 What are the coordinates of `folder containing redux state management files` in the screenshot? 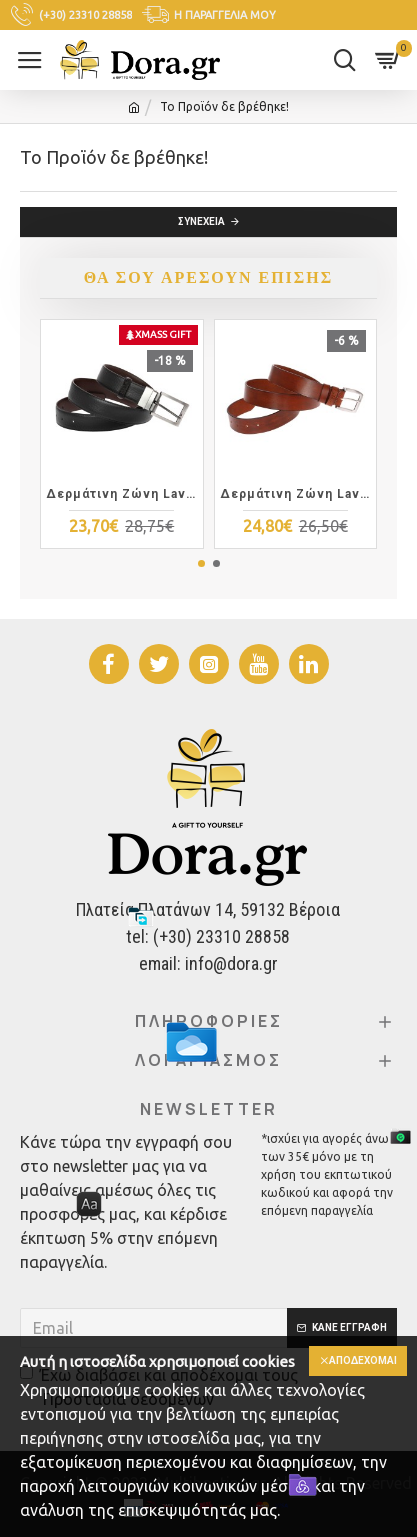 It's located at (302, 1485).